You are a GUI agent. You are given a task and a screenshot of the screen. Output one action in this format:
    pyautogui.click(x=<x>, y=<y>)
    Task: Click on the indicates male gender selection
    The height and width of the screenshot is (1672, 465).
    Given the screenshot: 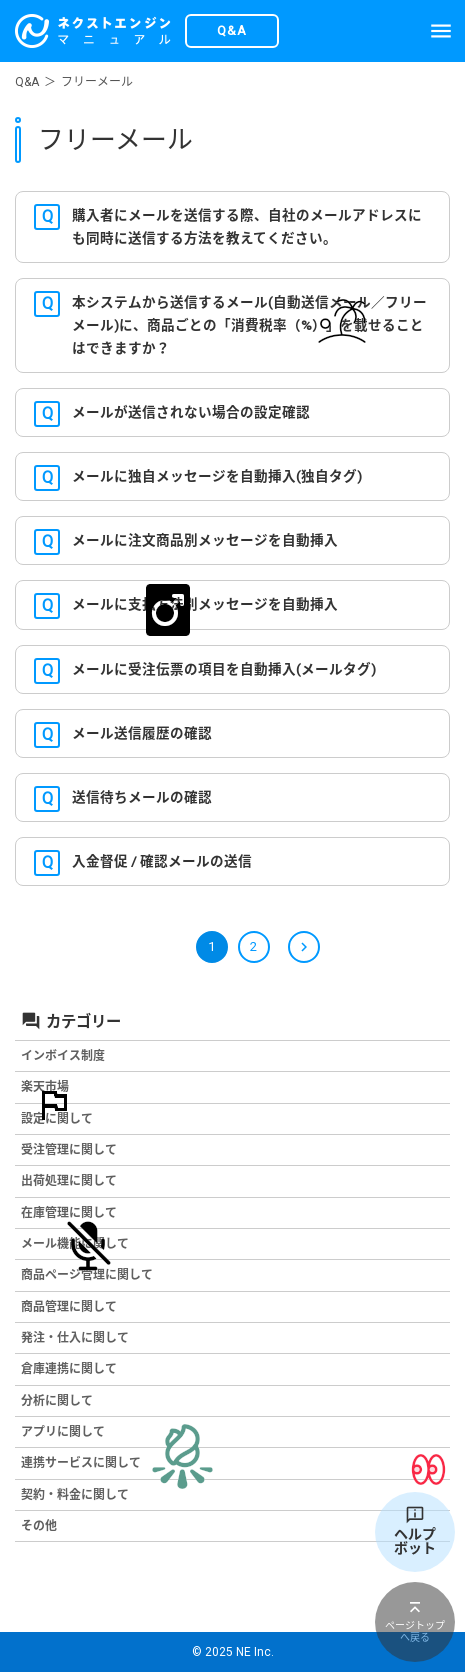 What is the action you would take?
    pyautogui.click(x=168, y=610)
    